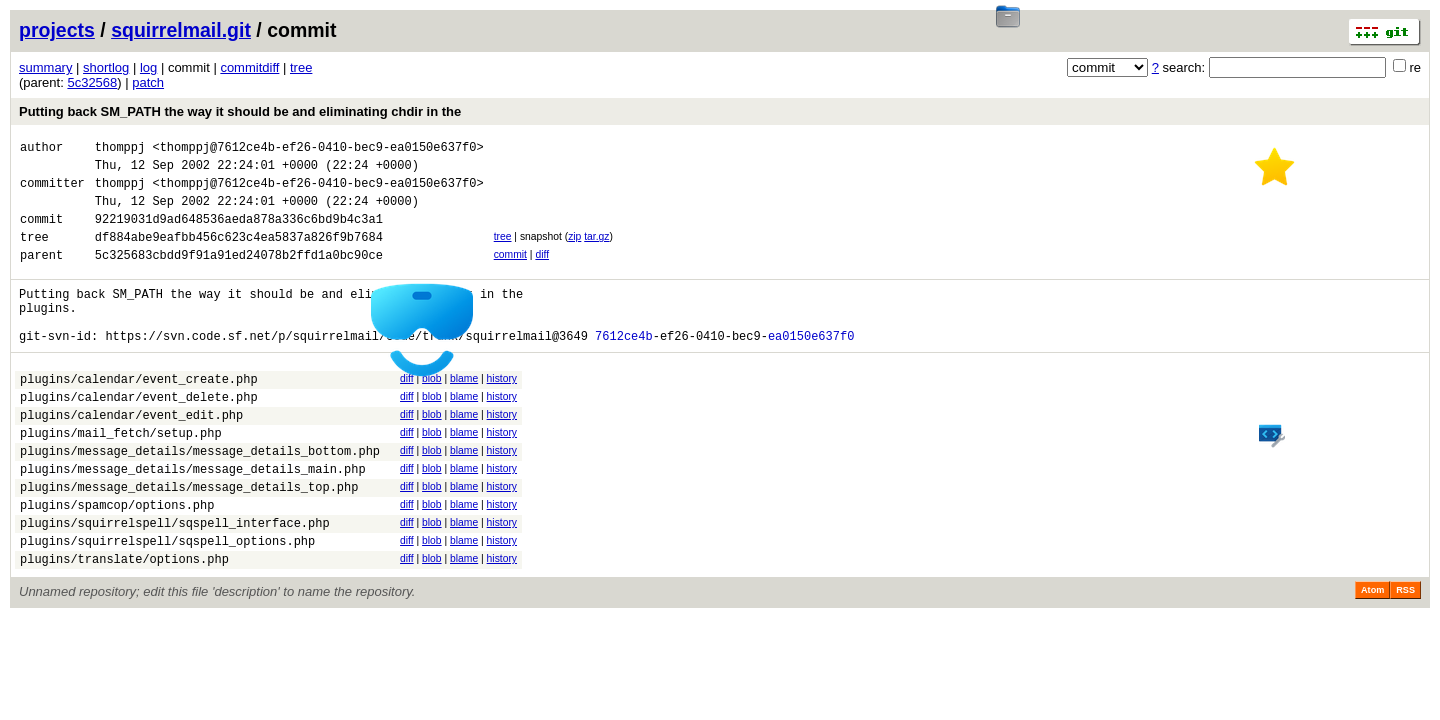 This screenshot has width=1440, height=720. Describe the element at coordinates (1008, 16) in the screenshot. I see `open the file manager application` at that location.